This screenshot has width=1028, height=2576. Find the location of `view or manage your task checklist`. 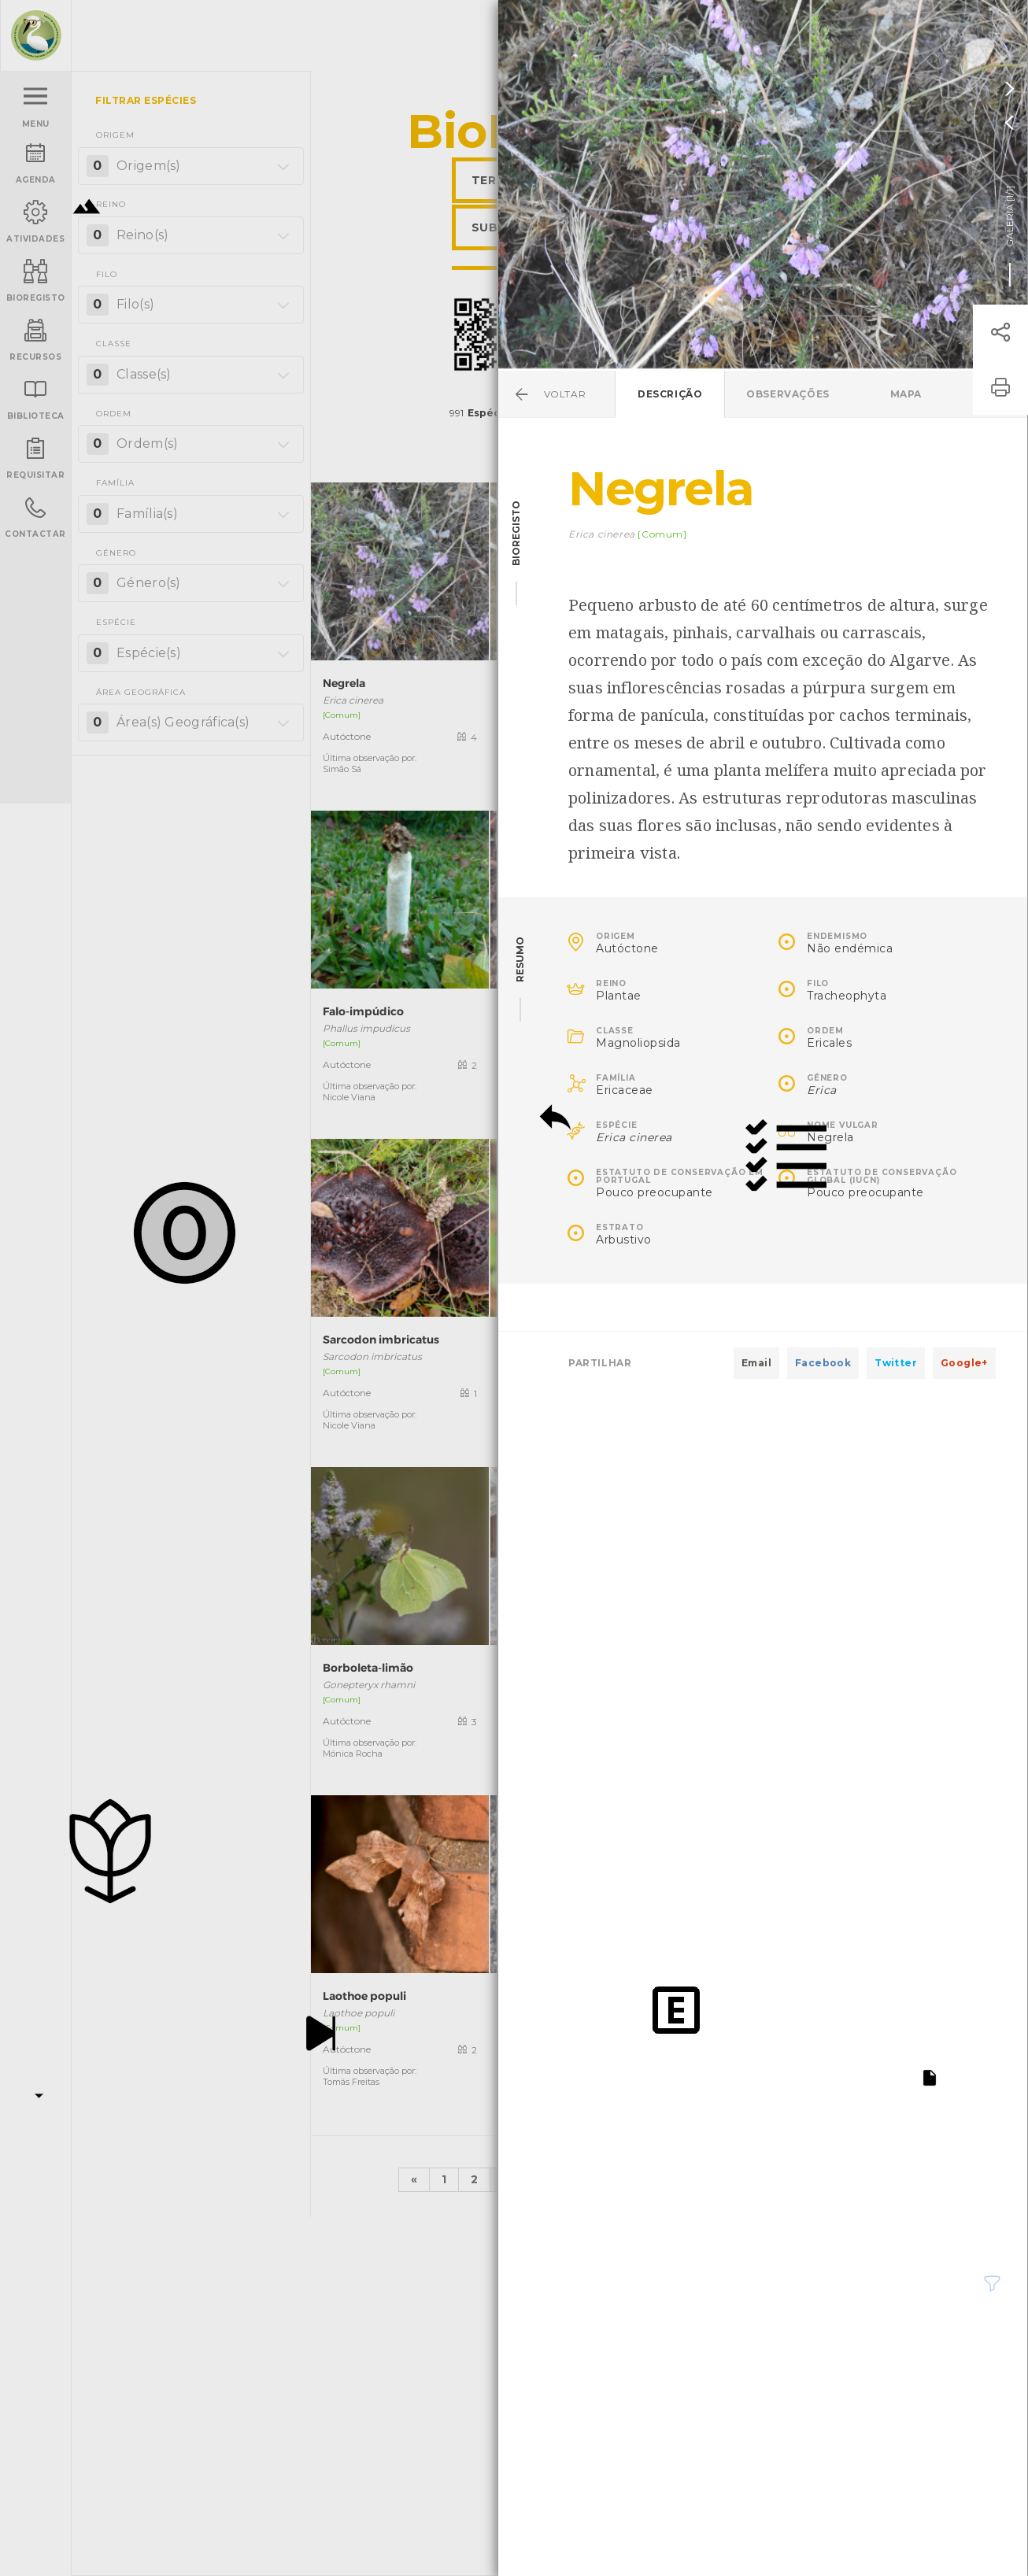

view or manage your task checklist is located at coordinates (782, 1156).